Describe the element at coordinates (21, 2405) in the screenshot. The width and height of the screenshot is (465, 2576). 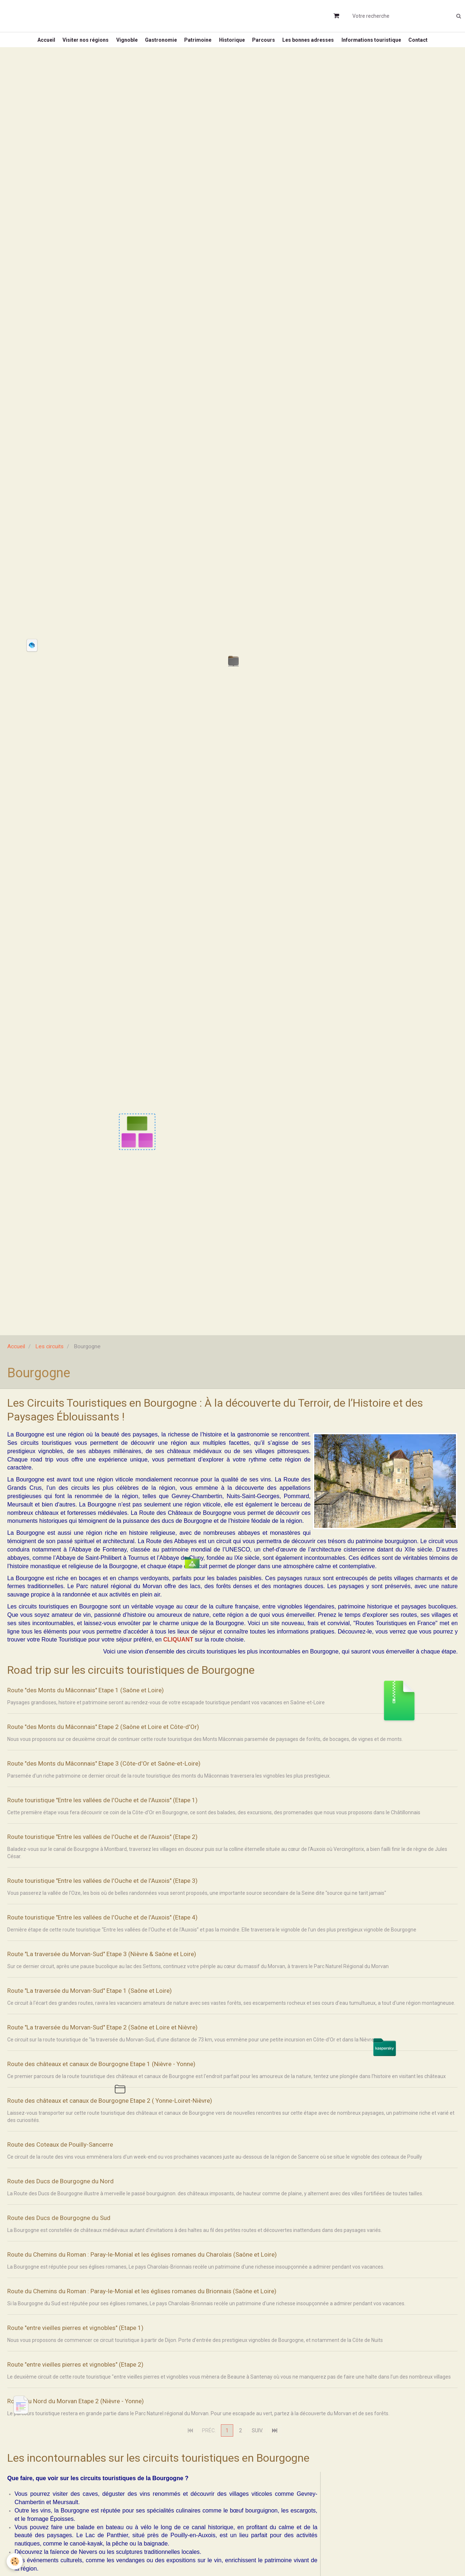
I see `a script or code file` at that location.